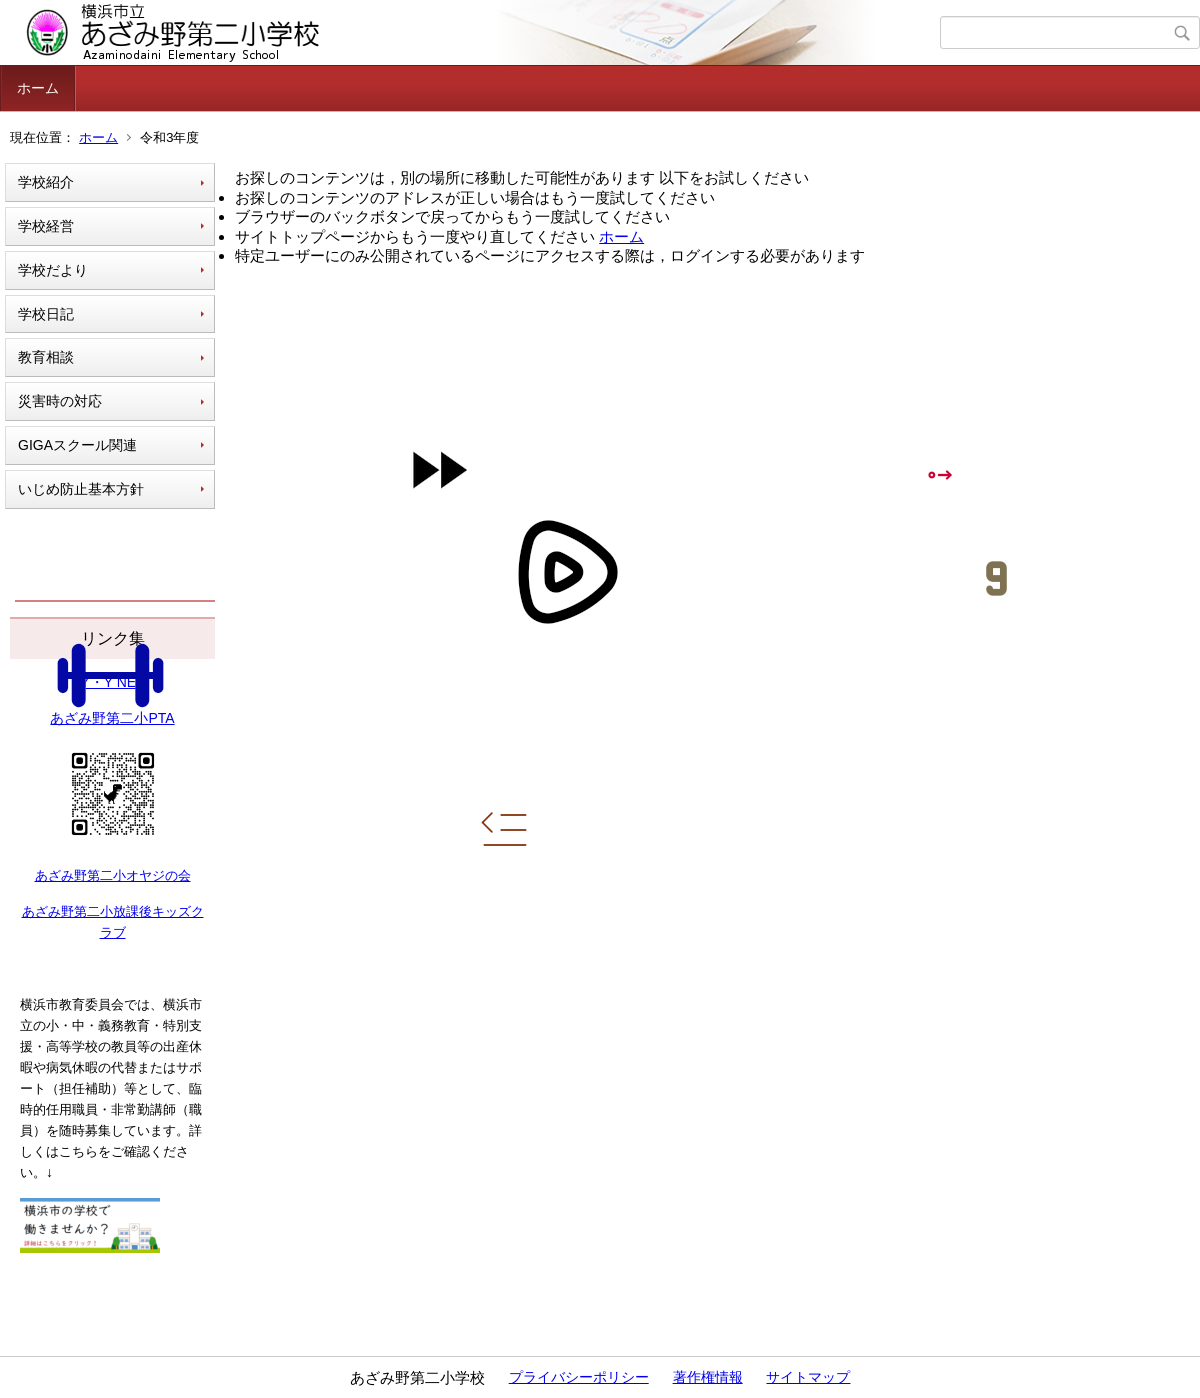 The image size is (1200, 1398). Describe the element at coordinates (438, 470) in the screenshot. I see `skip forward in media playback` at that location.